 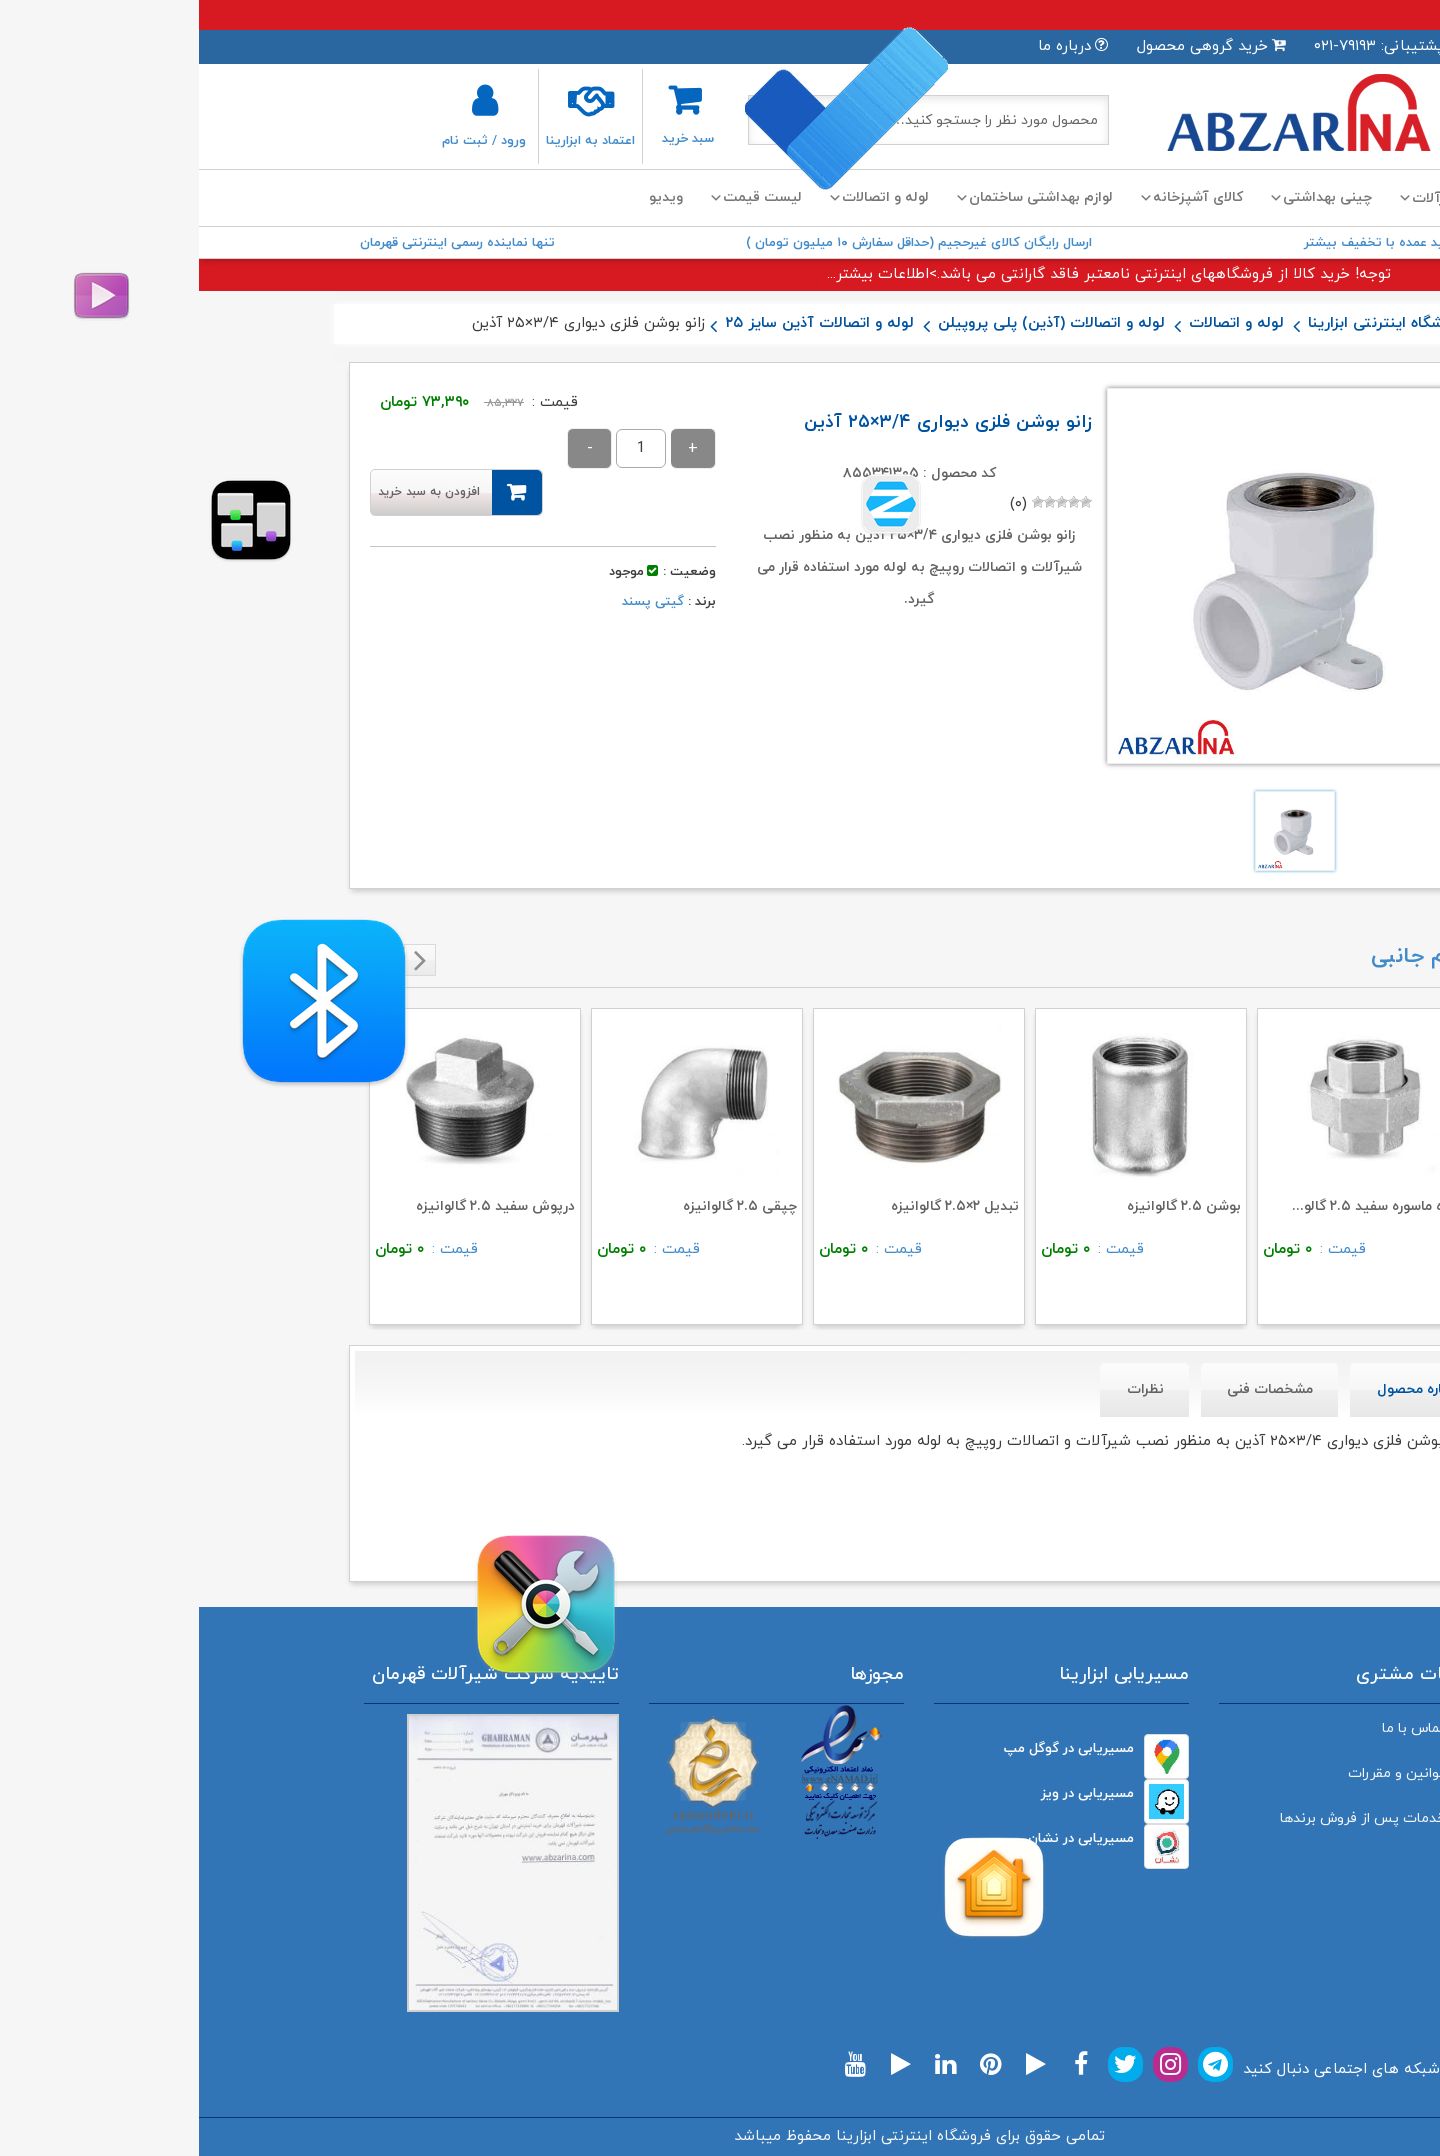 What do you see at coordinates (994, 1887) in the screenshot?
I see `open the Apple Home app` at bounding box center [994, 1887].